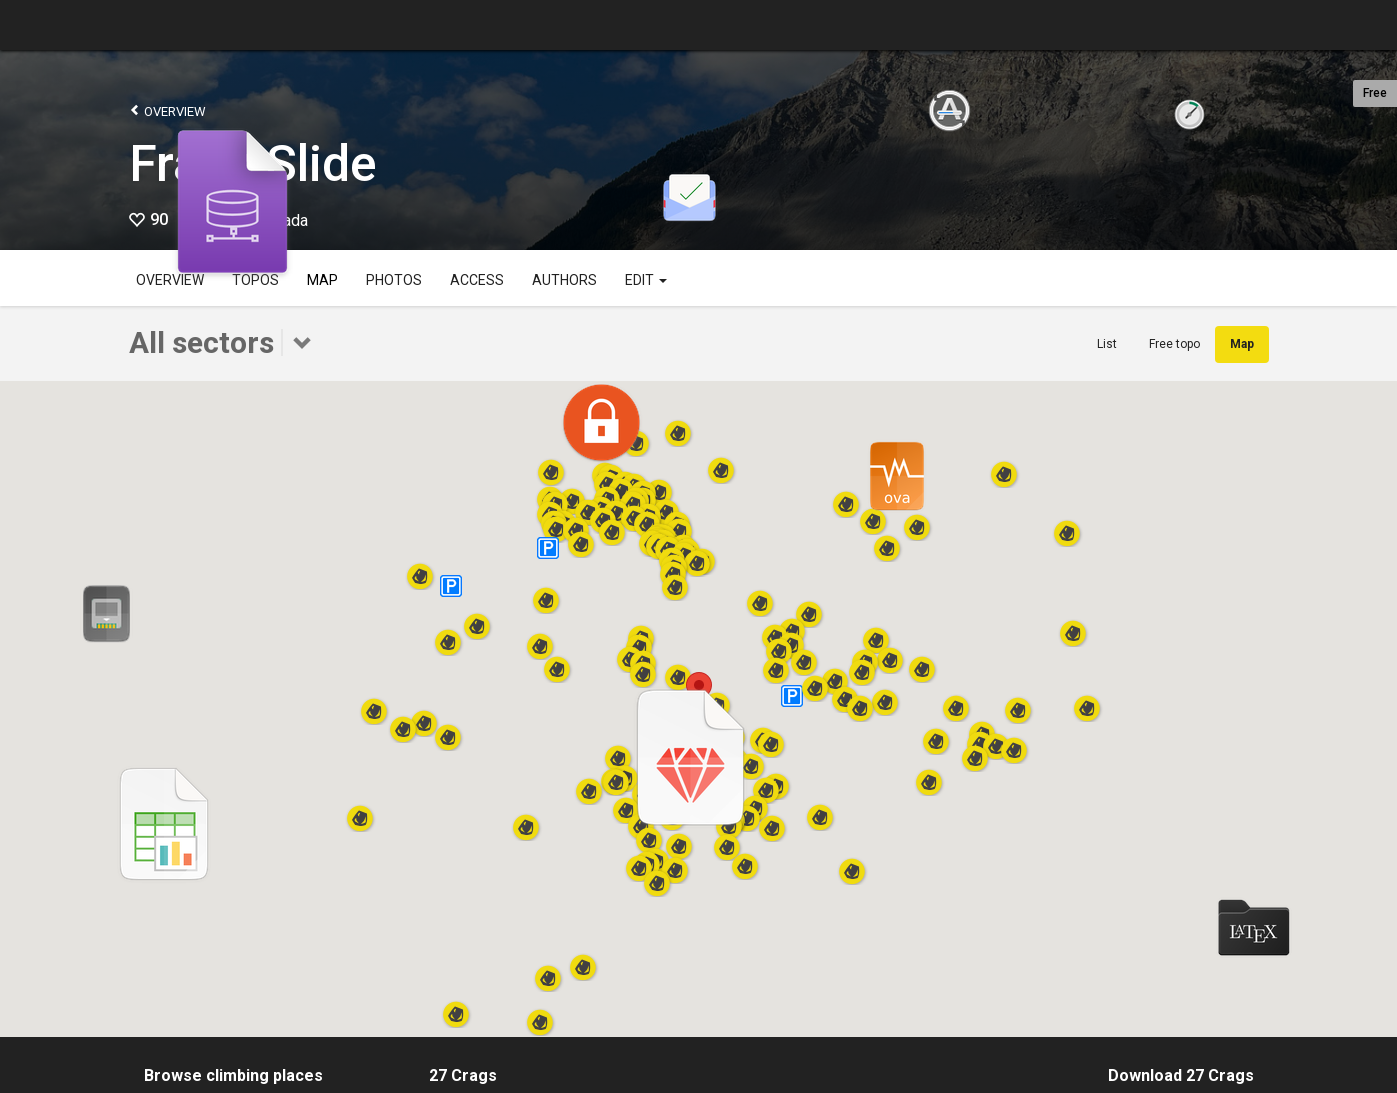 This screenshot has width=1397, height=1093. I want to click on open folder containing LaTeX documents, so click(1253, 929).